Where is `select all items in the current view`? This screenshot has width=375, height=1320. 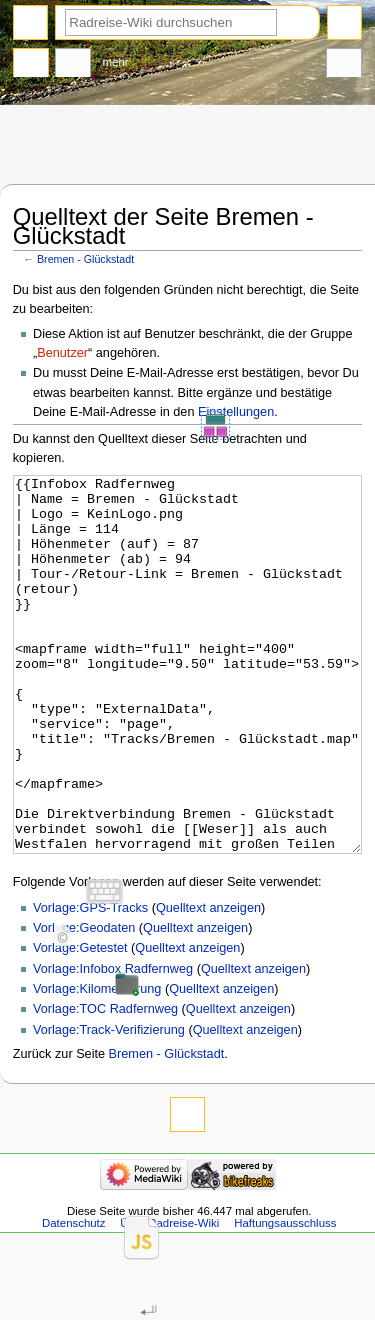
select all items in the current view is located at coordinates (215, 425).